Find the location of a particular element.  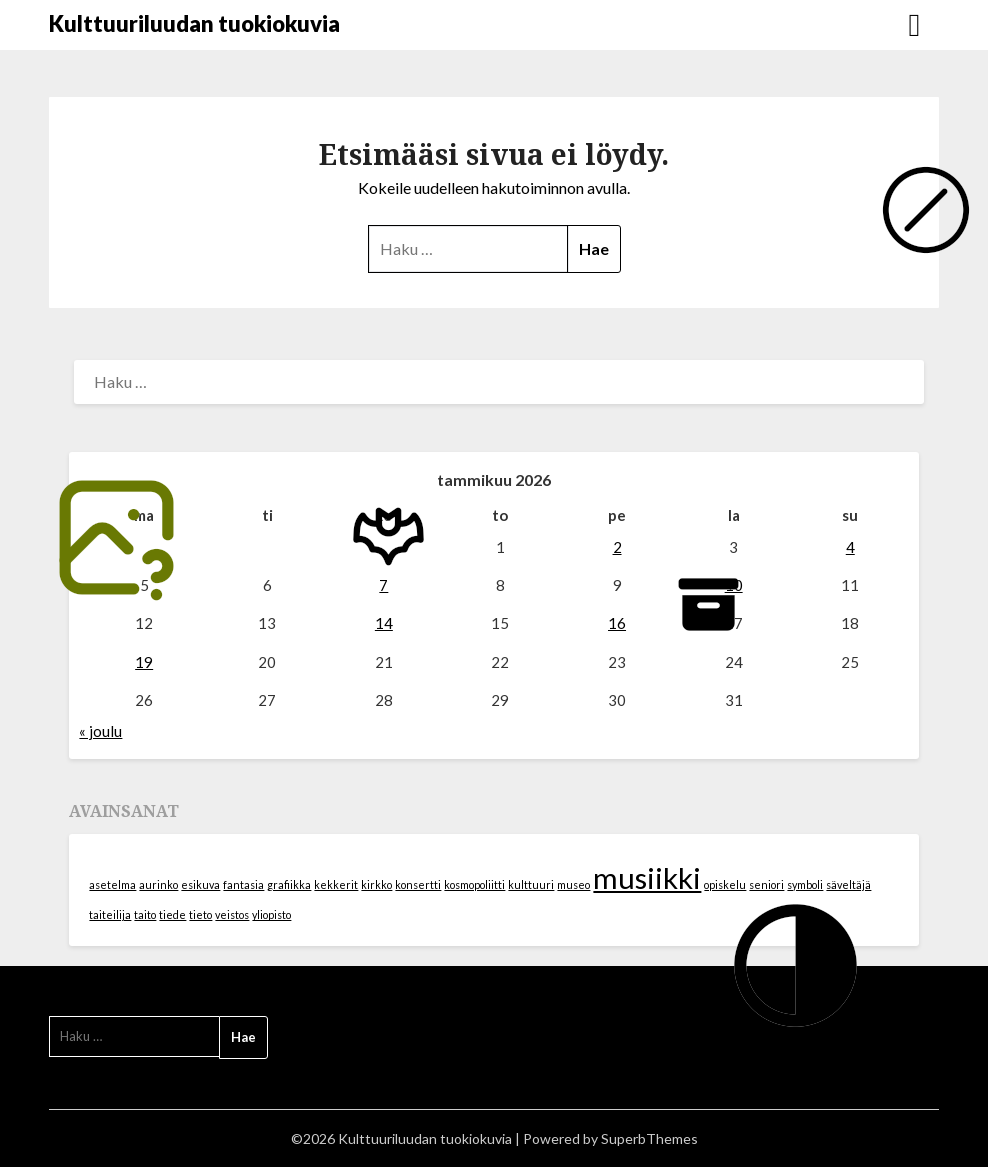

adjust display brightness to 50% is located at coordinates (795, 965).